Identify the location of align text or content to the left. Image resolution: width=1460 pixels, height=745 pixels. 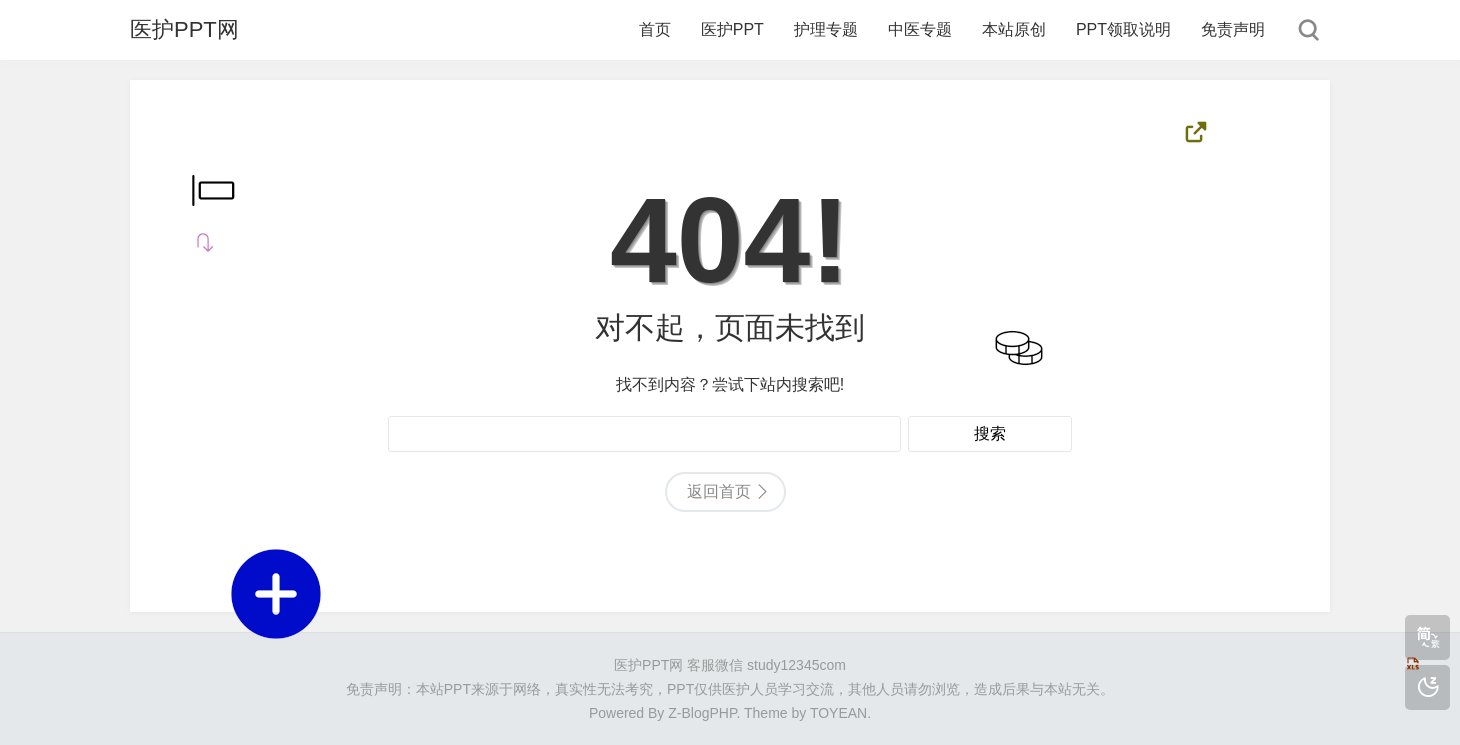
(212, 190).